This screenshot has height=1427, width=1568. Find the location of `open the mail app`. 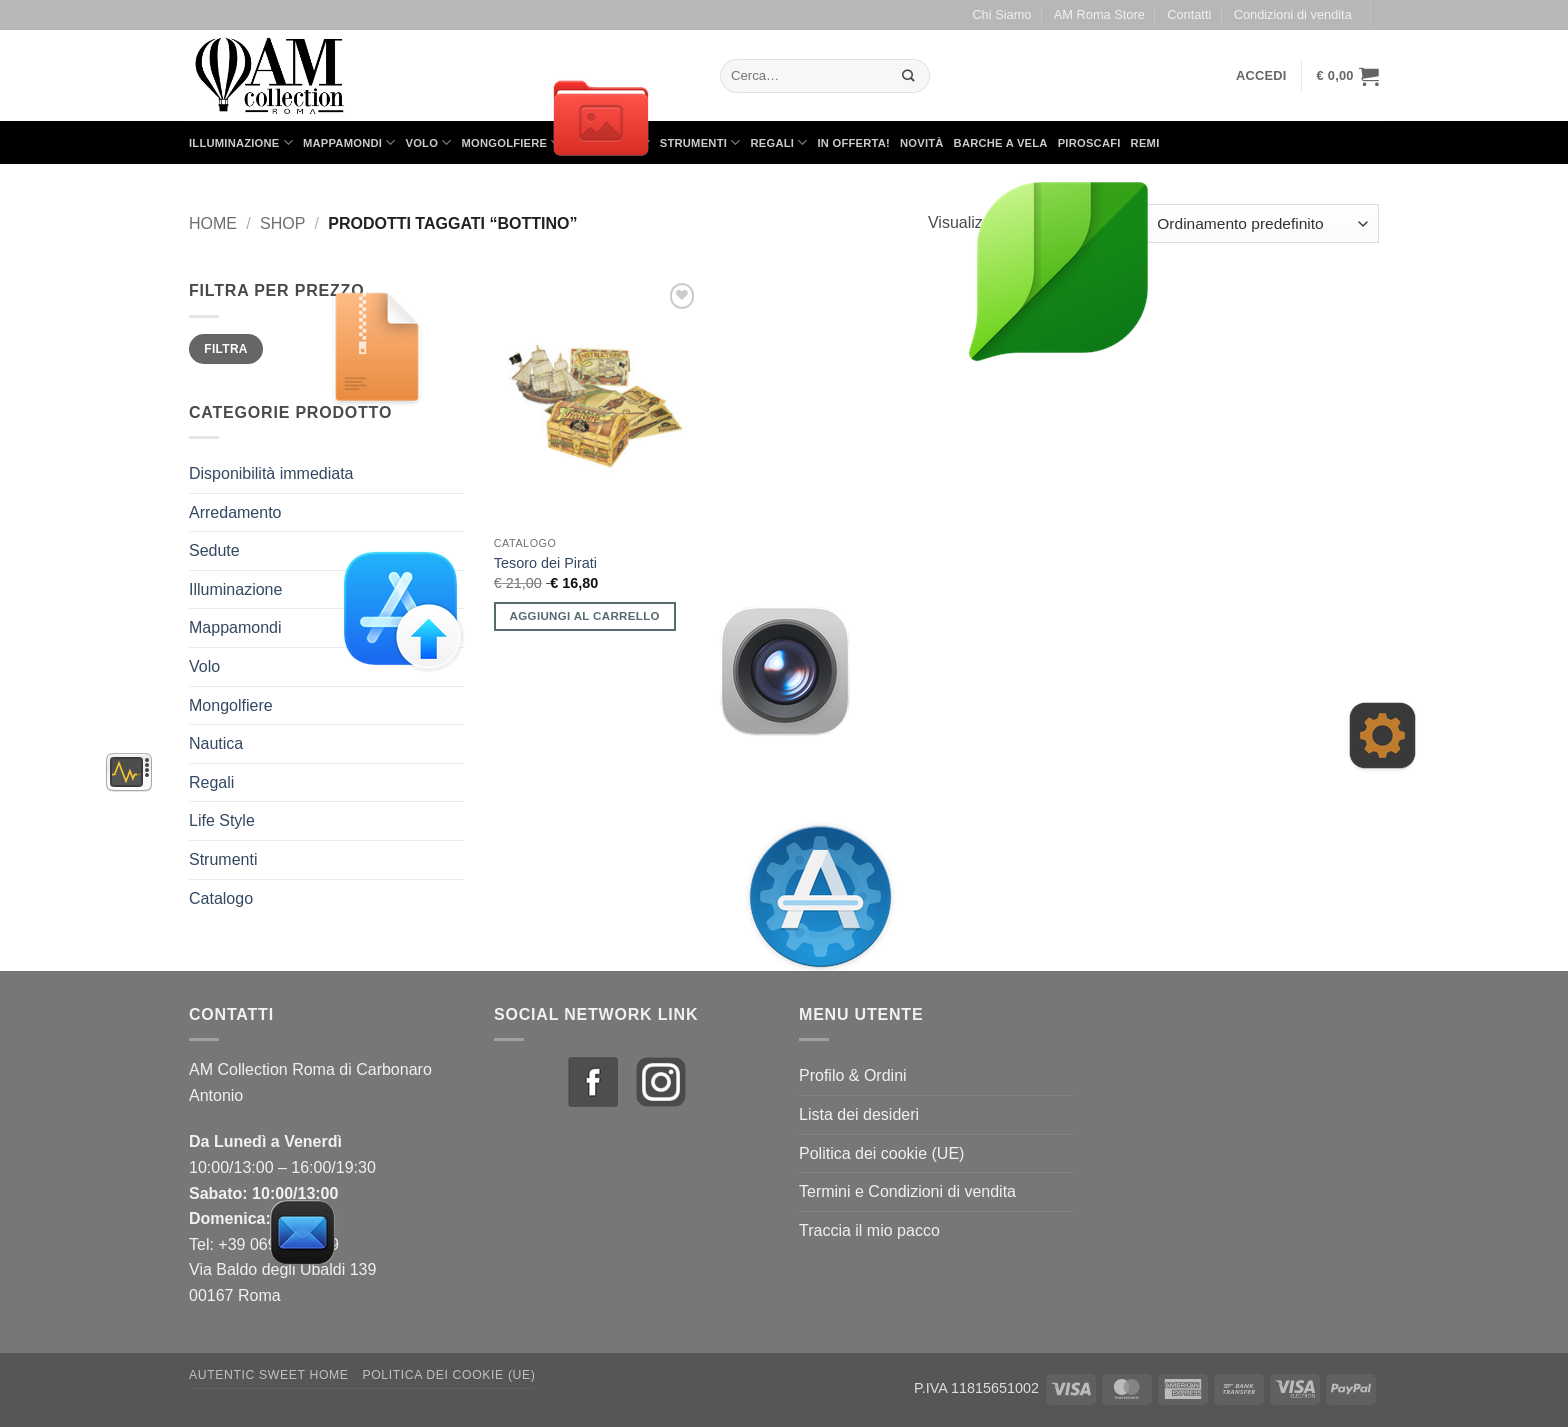

open the mail app is located at coordinates (302, 1232).